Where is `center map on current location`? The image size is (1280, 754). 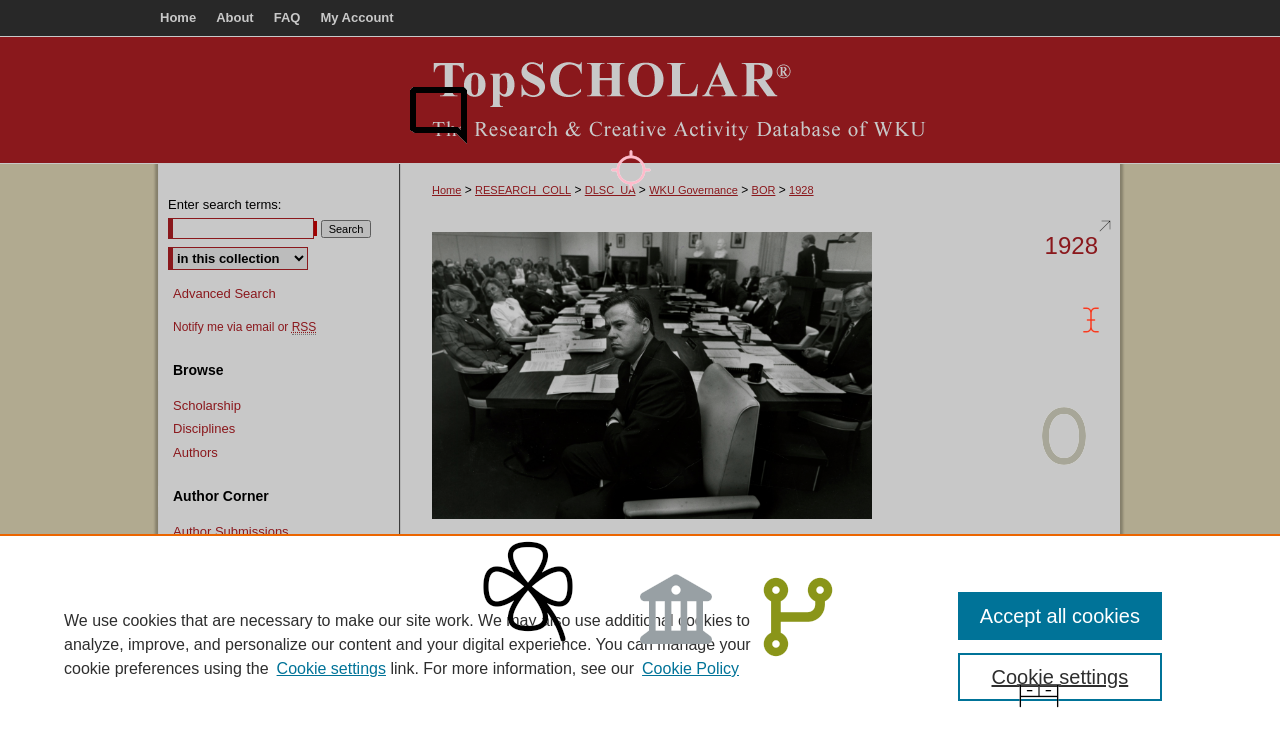
center map on current location is located at coordinates (631, 170).